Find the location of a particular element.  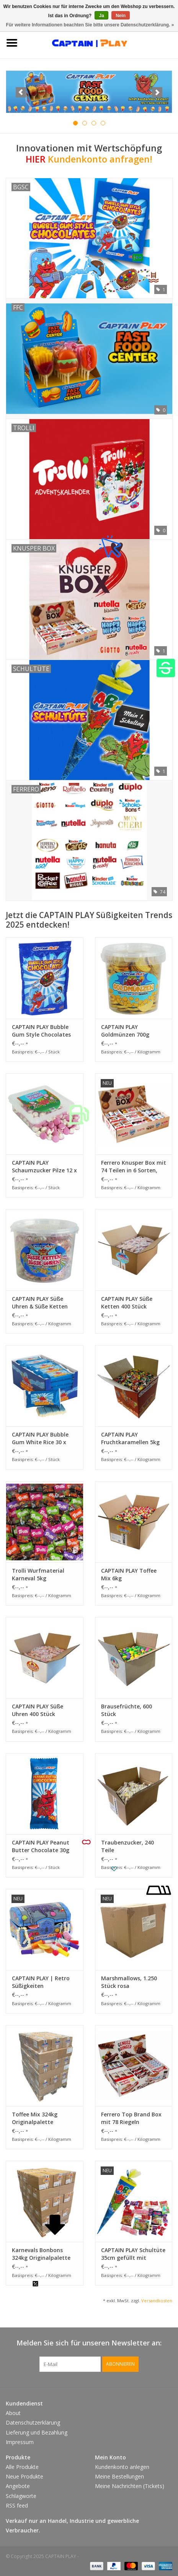

peanut app logo or brand icon is located at coordinates (86, 1842).